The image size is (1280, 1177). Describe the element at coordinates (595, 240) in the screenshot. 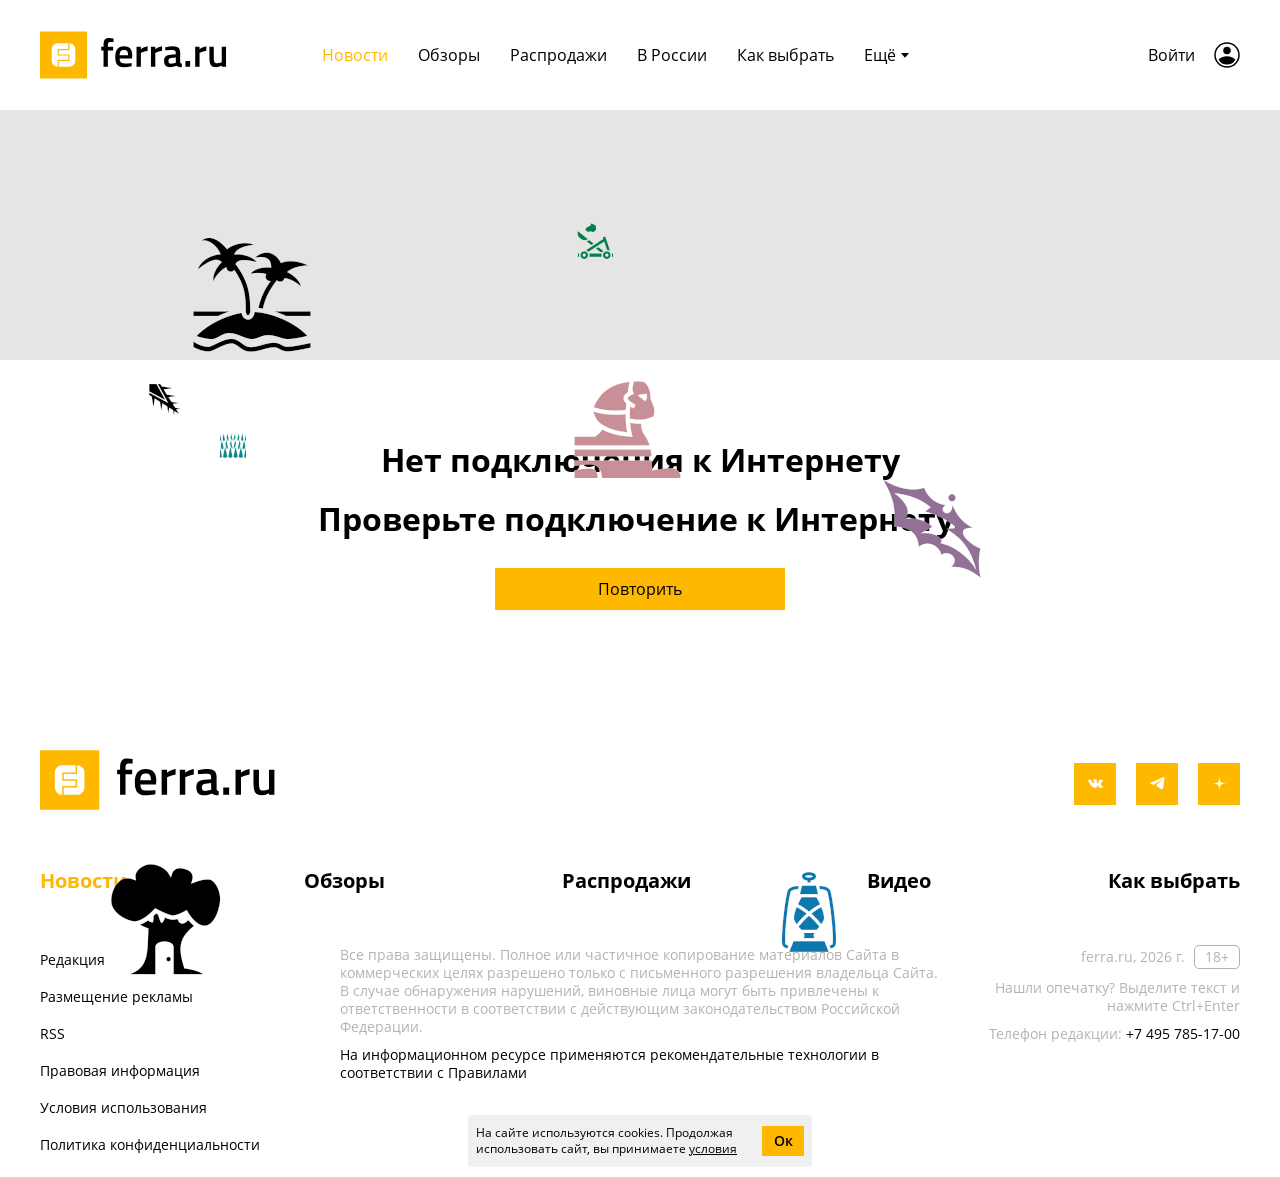

I see `launch projectile in siege game` at that location.